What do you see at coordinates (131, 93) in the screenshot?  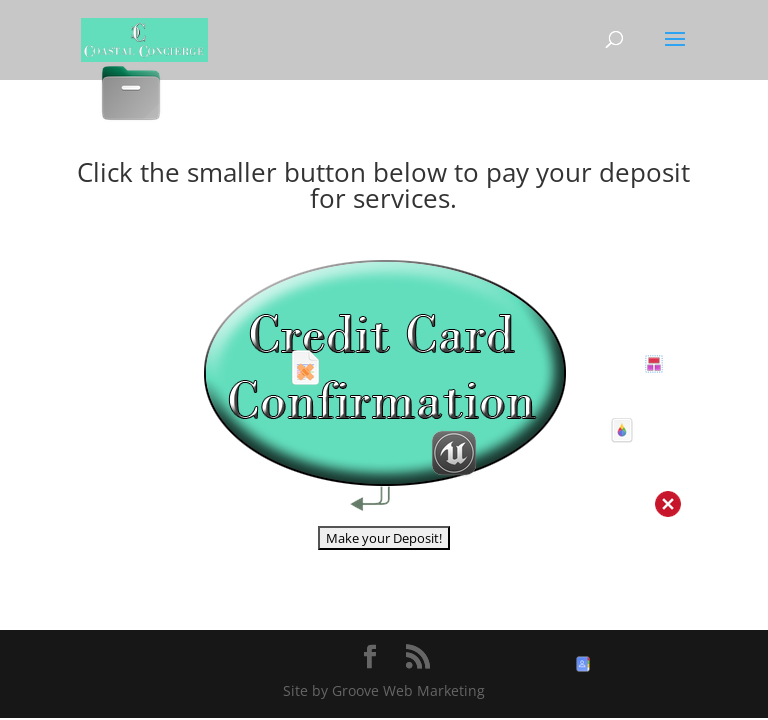 I see `open the file manager` at bounding box center [131, 93].